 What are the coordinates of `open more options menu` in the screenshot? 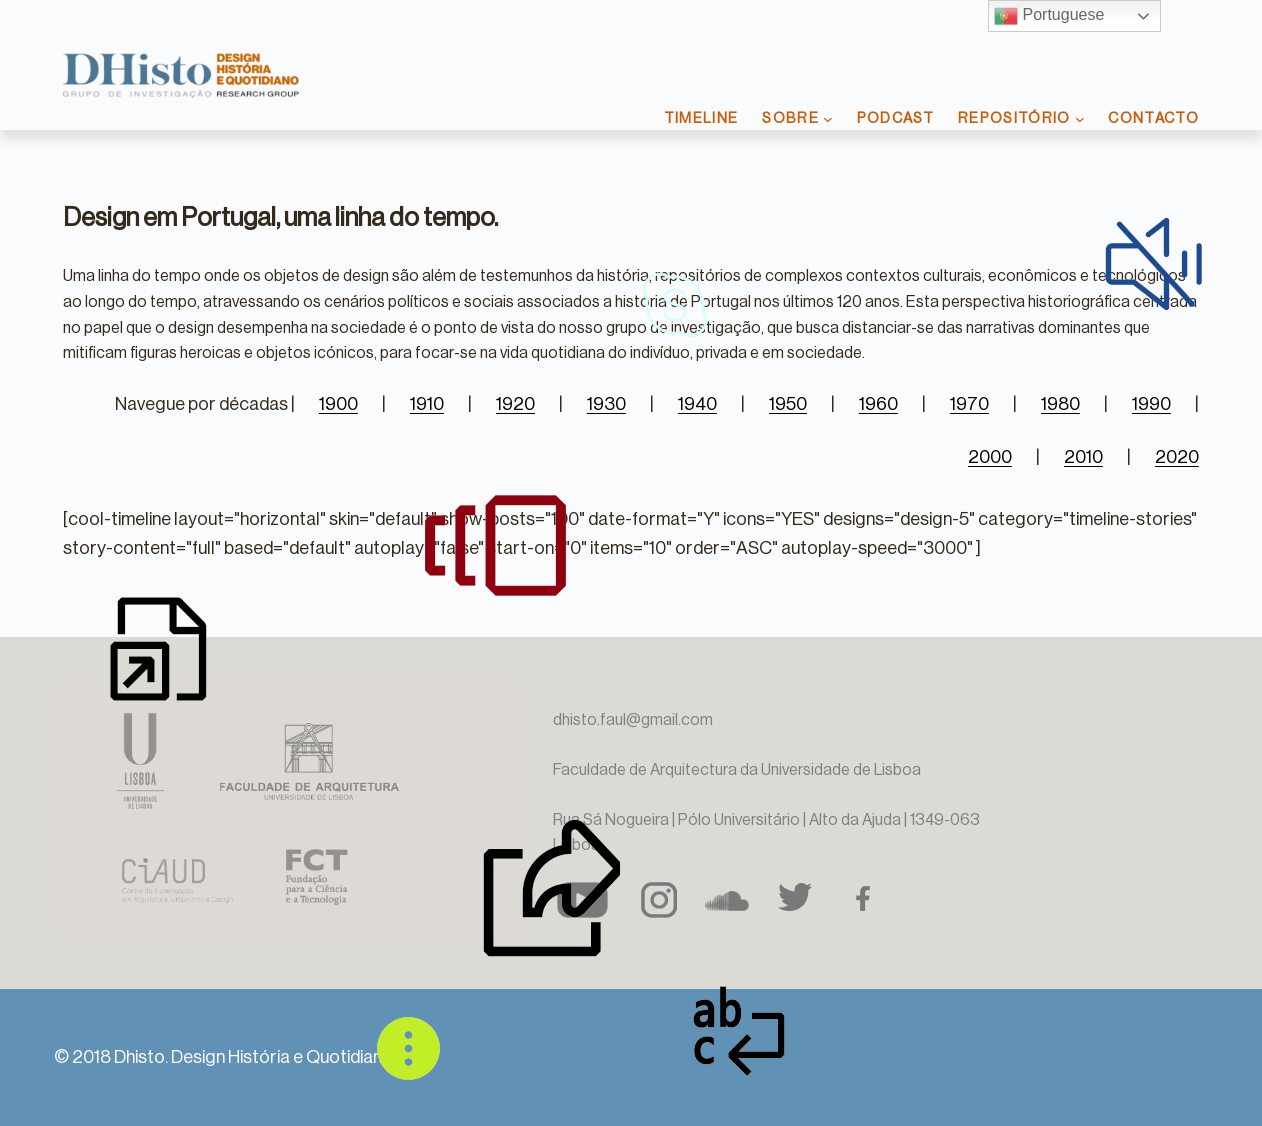 It's located at (408, 1048).